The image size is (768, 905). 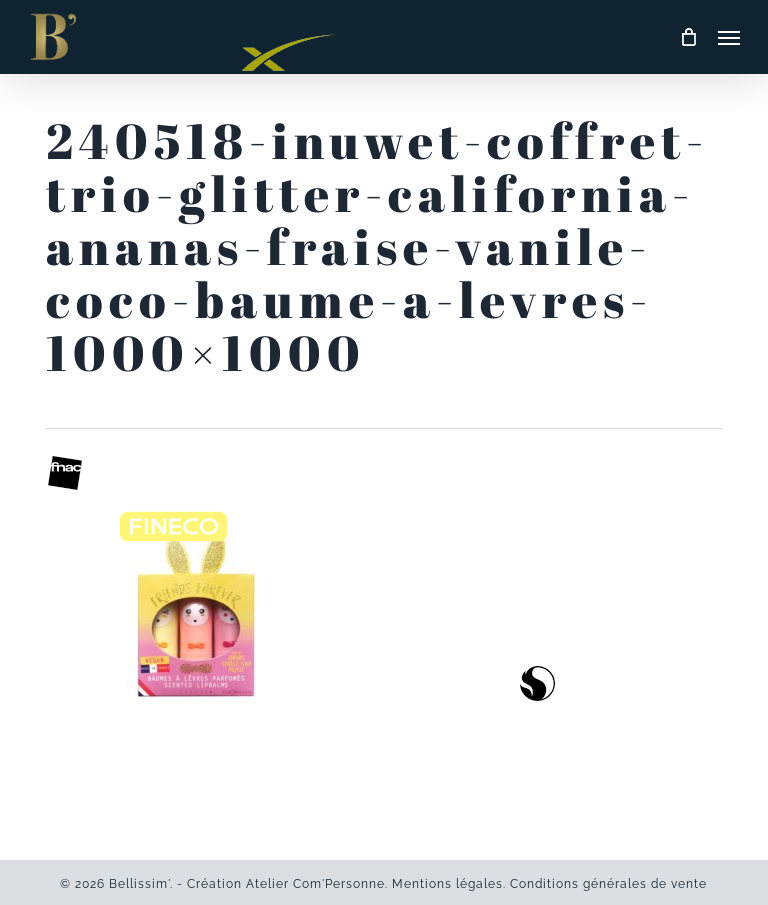 What do you see at coordinates (289, 52) in the screenshot?
I see `spacex company logo` at bounding box center [289, 52].